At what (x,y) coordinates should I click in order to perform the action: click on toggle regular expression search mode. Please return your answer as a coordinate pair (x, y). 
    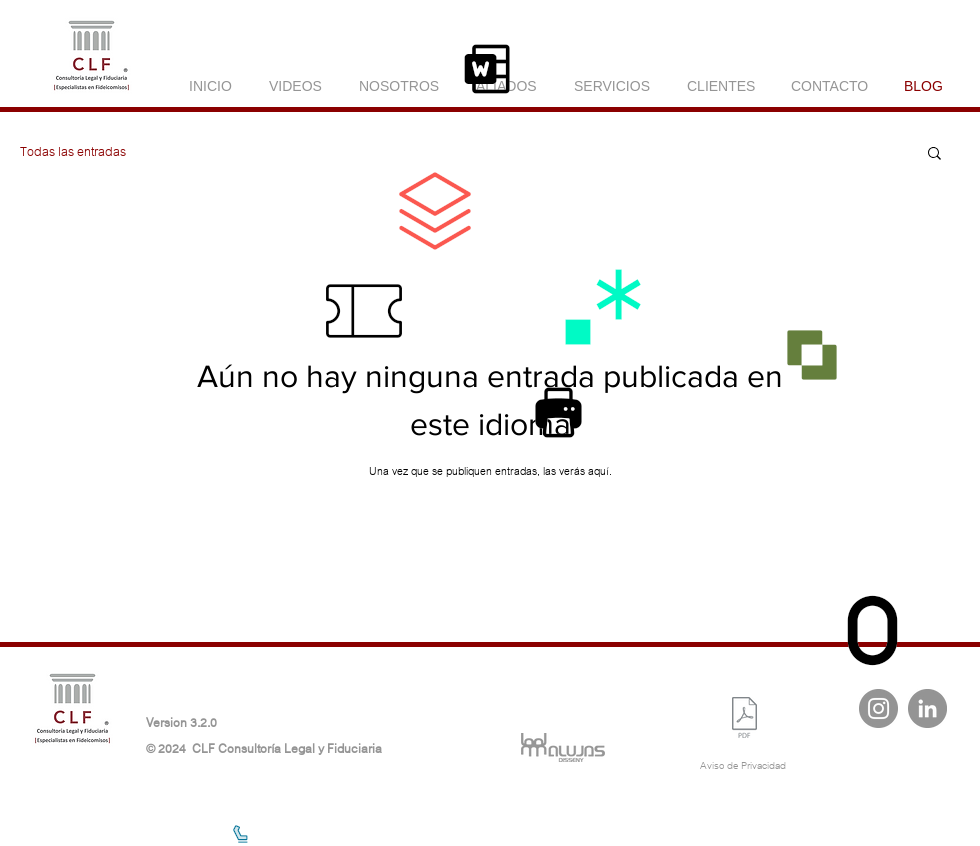
    Looking at the image, I should click on (603, 307).